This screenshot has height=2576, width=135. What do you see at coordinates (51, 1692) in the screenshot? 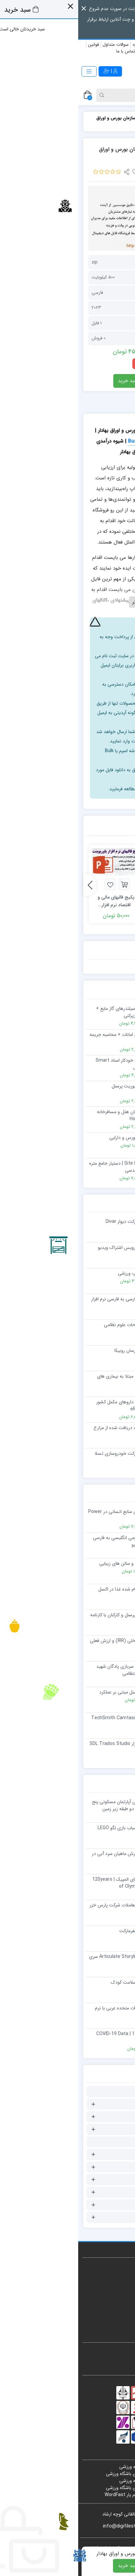
I see `select a melee or unarmed combat skill` at bounding box center [51, 1692].